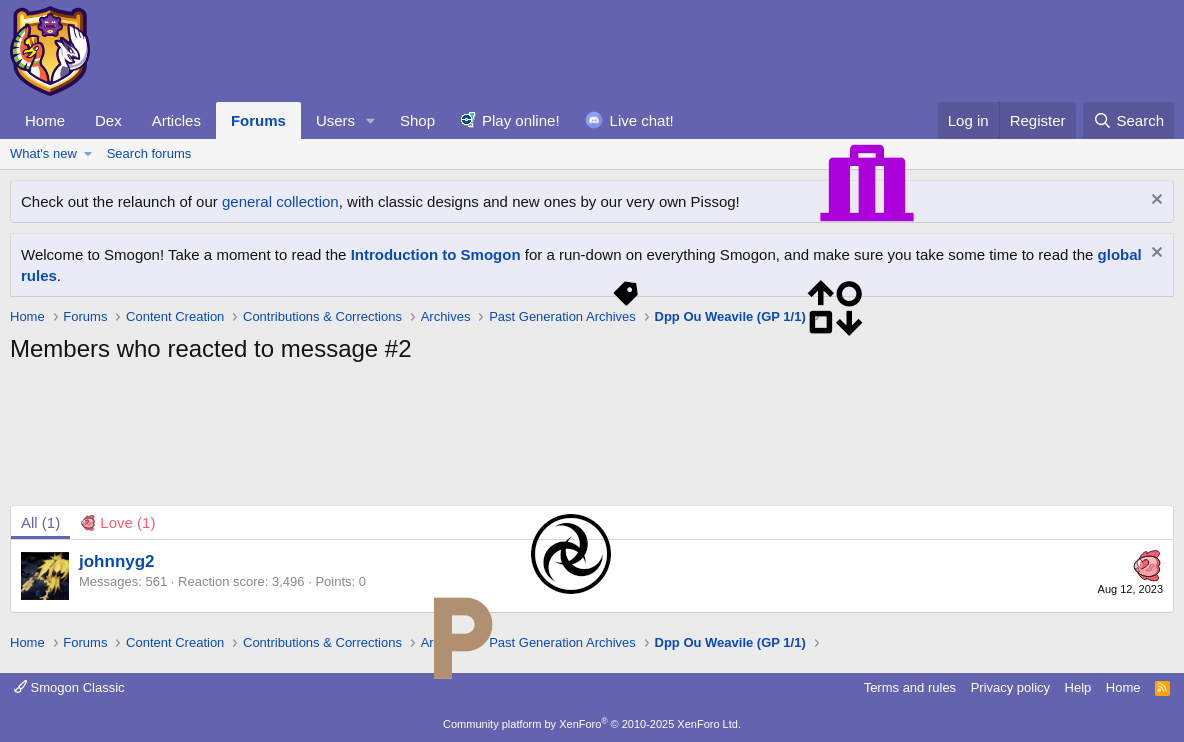  I want to click on indicates a parking area or facility, so click(461, 638).